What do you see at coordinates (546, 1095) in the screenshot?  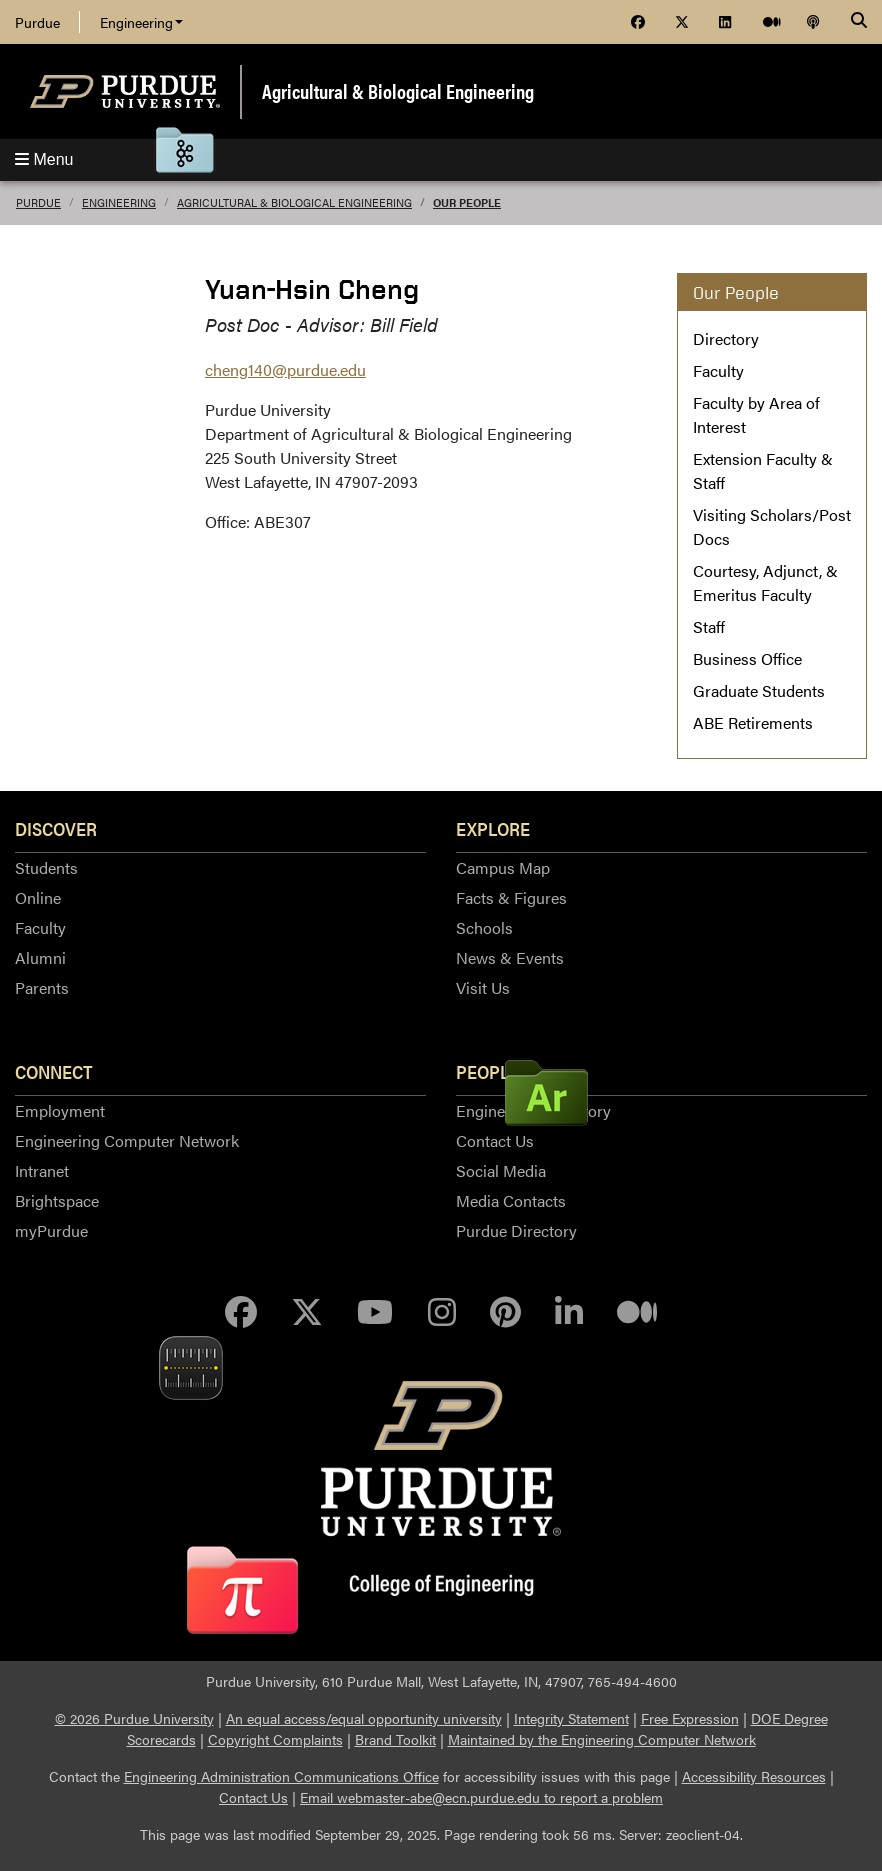 I see `open adobe aero project files folder` at bounding box center [546, 1095].